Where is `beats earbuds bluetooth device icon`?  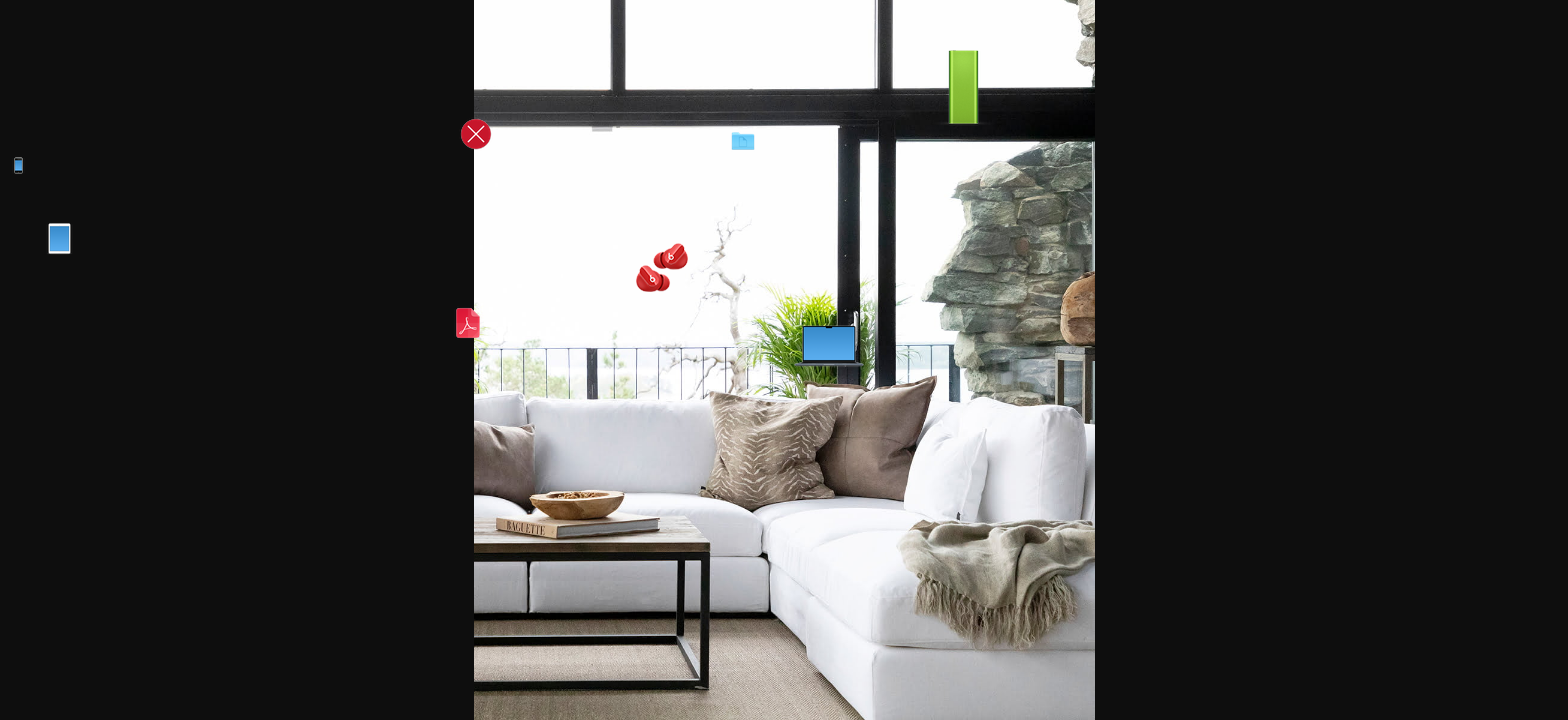
beats earbuds bluetooth device icon is located at coordinates (662, 268).